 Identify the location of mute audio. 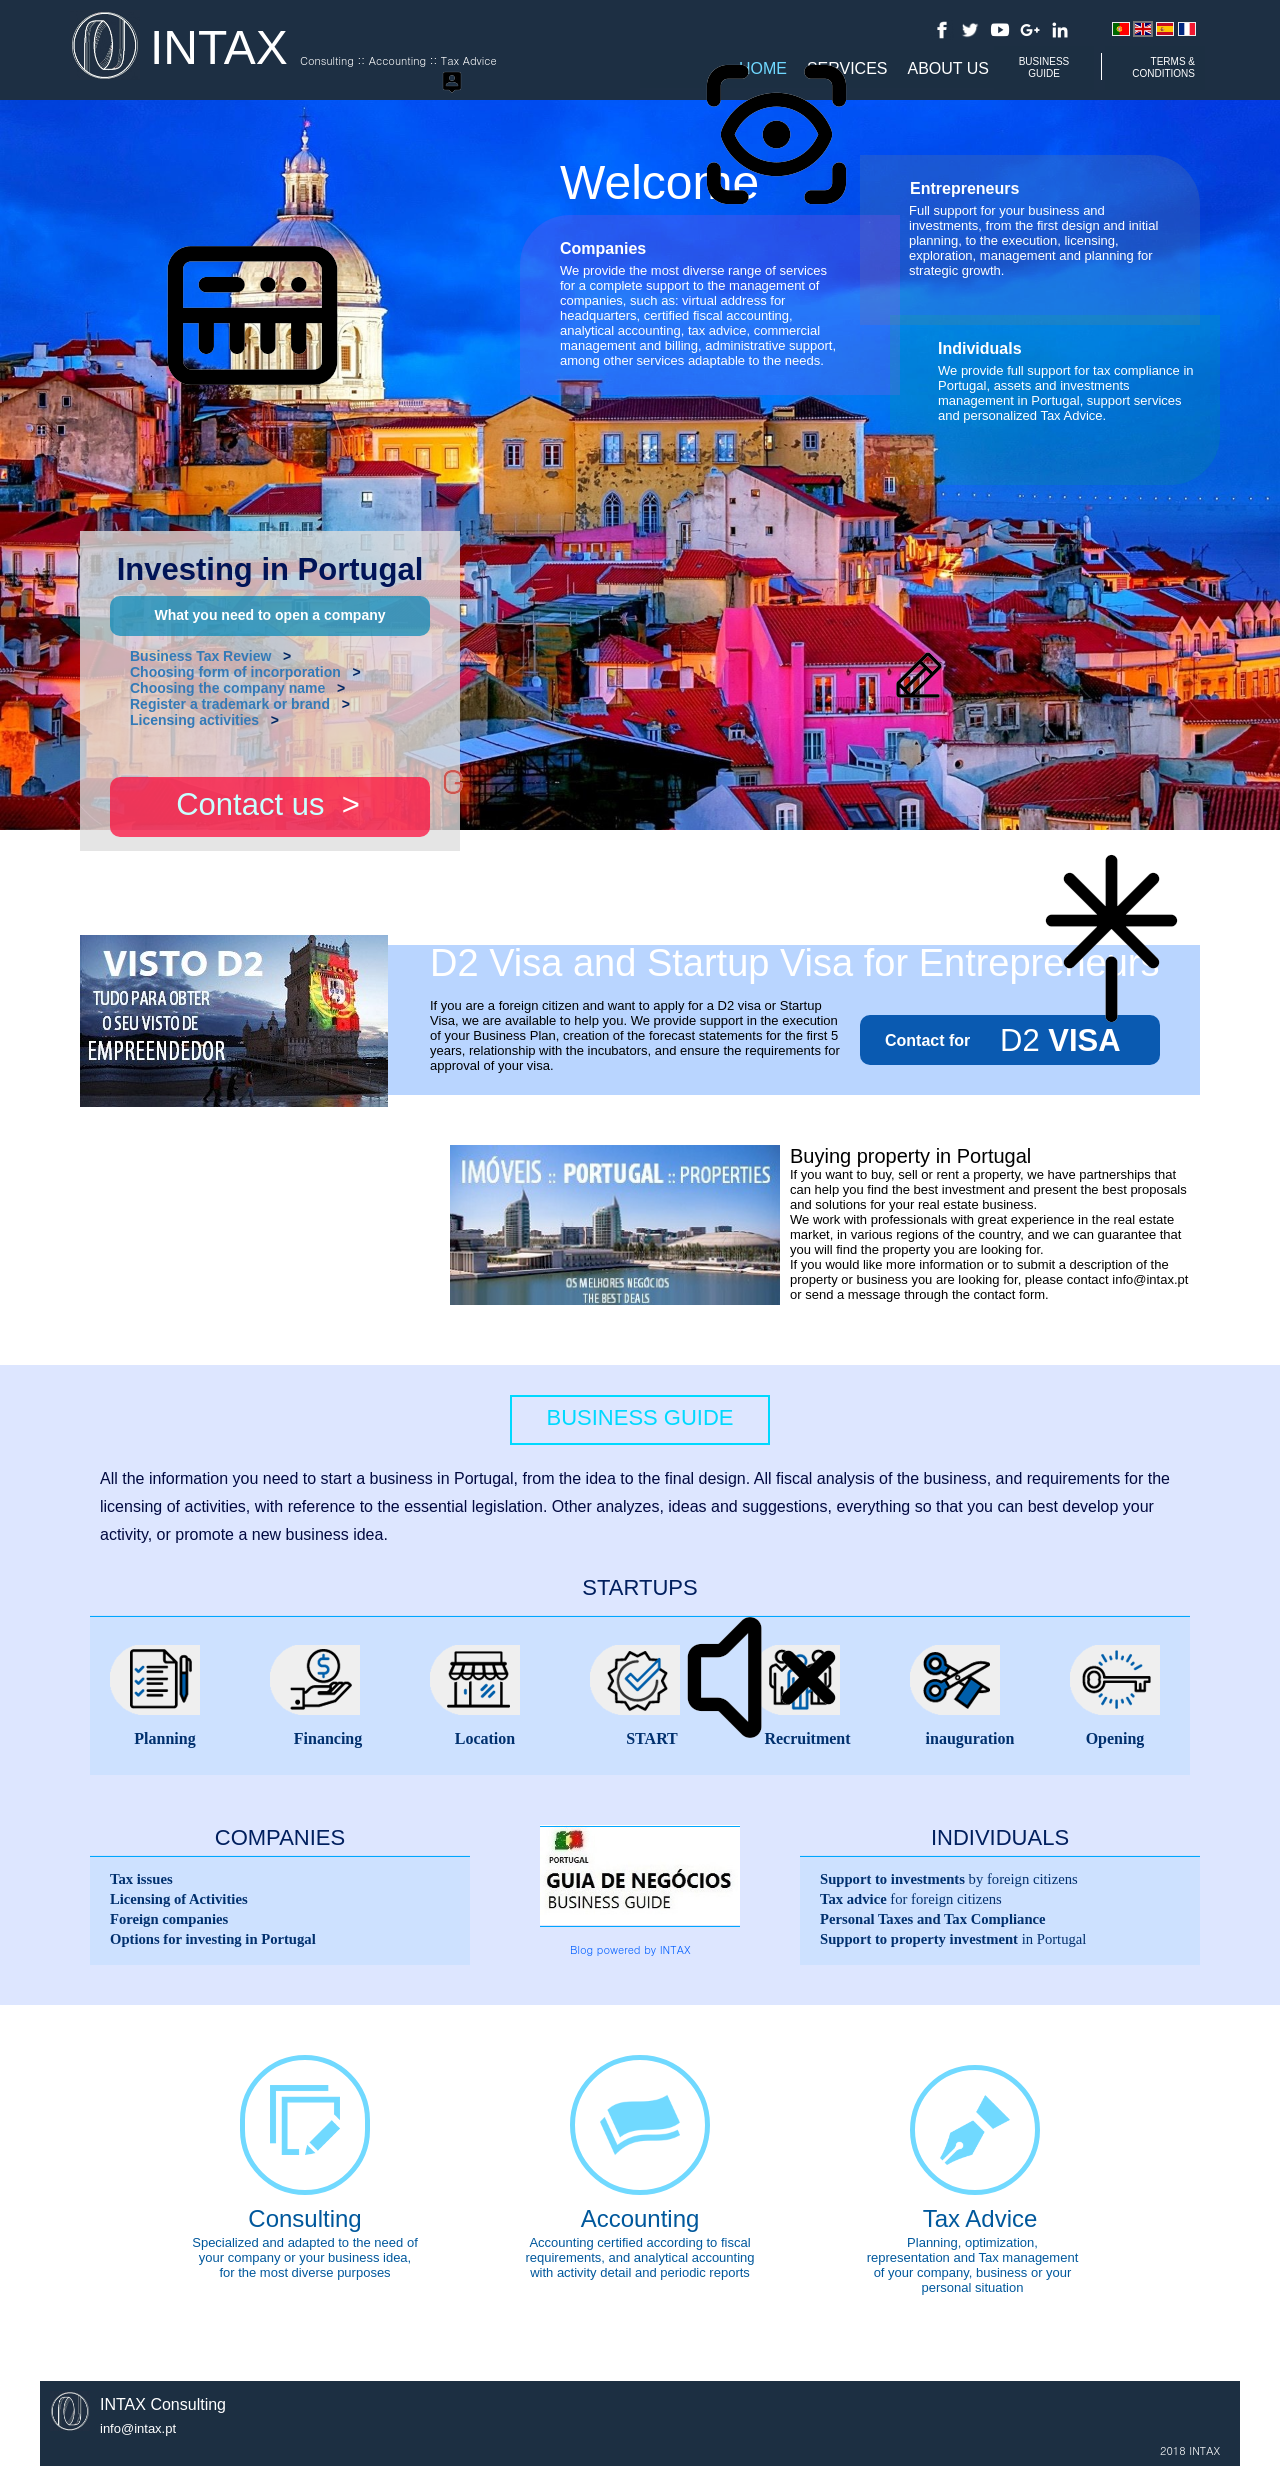
(761, 1677).